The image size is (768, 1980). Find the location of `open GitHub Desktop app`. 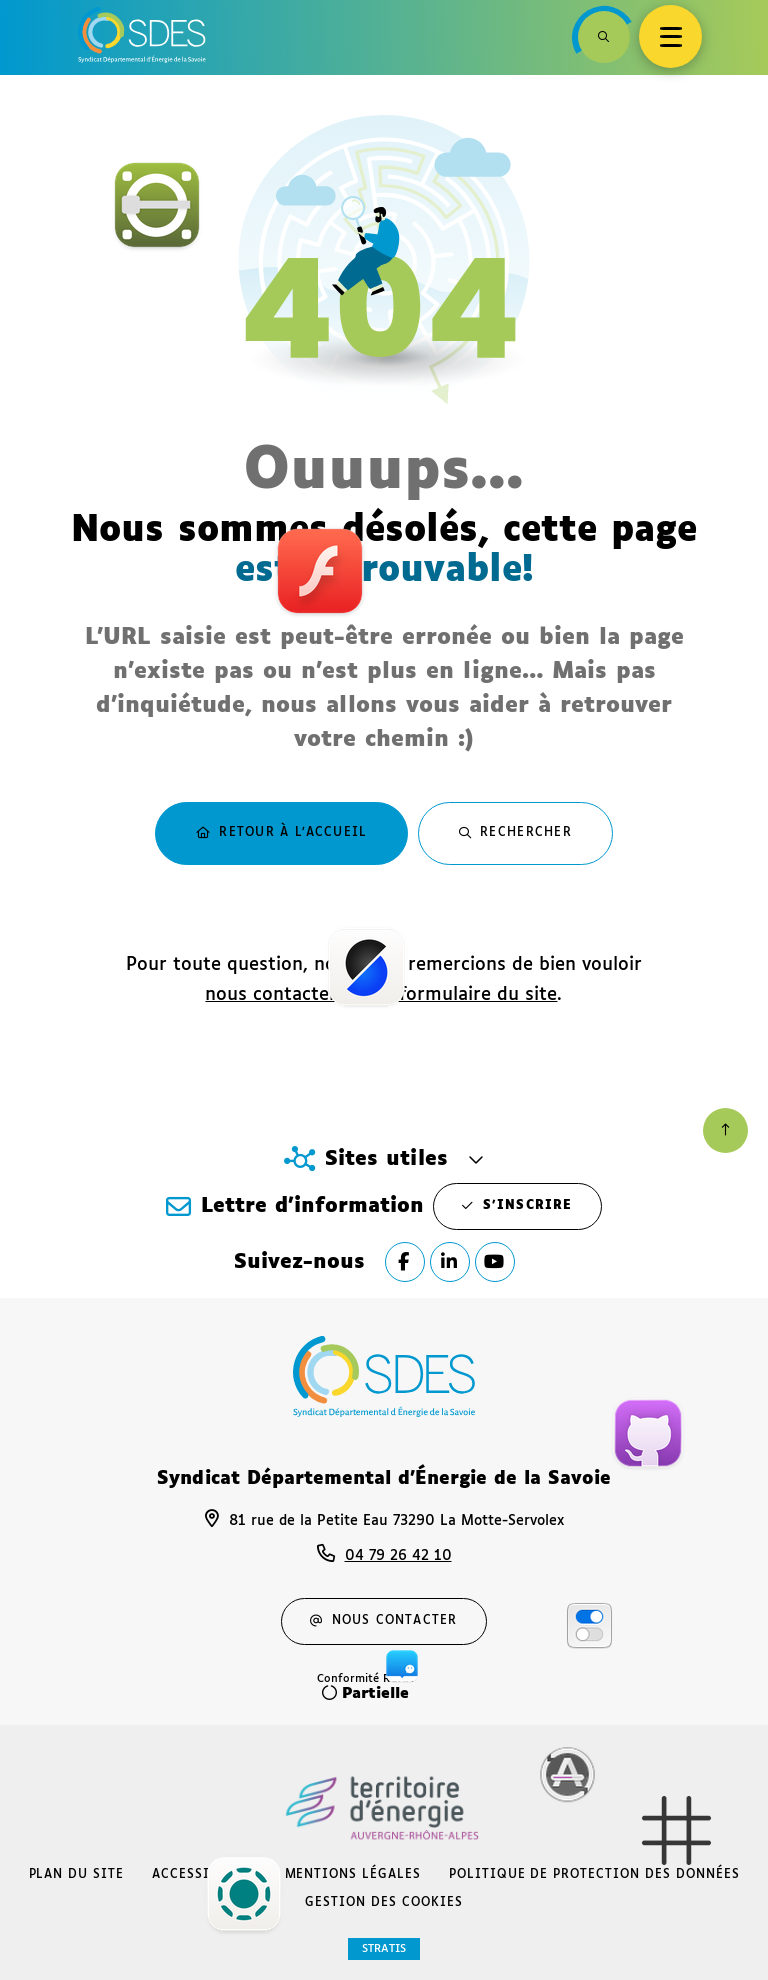

open GitHub Desktop app is located at coordinates (648, 1433).